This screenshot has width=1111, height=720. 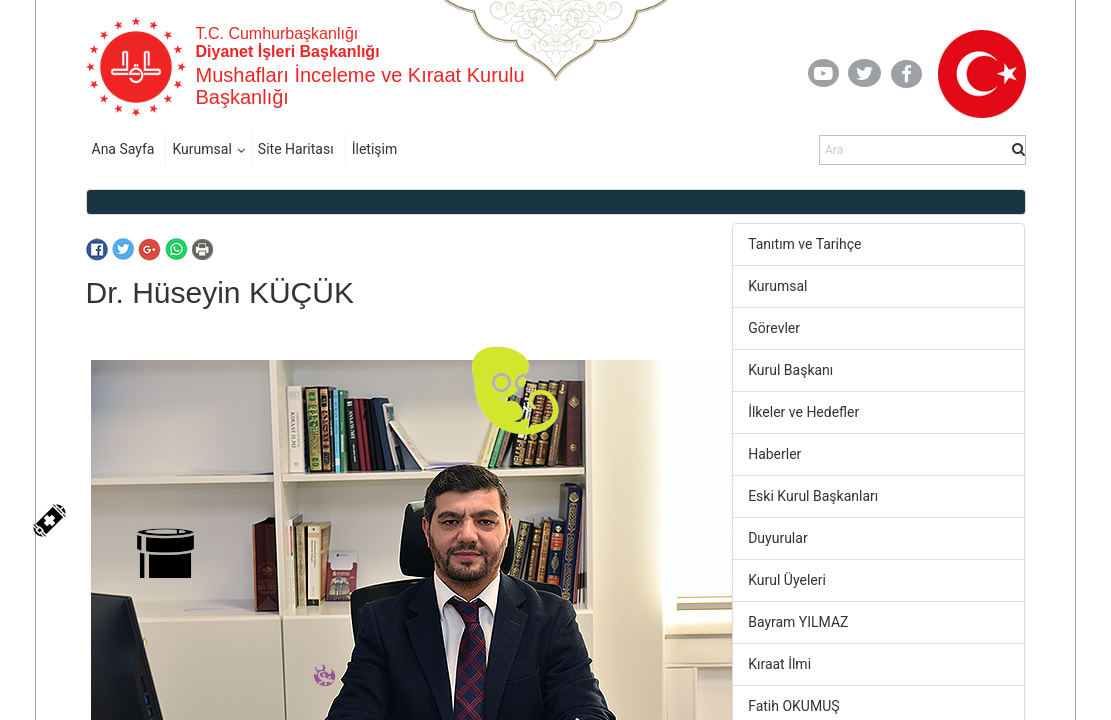 I want to click on fire element or flame-type creature in a game, so click(x=324, y=675).